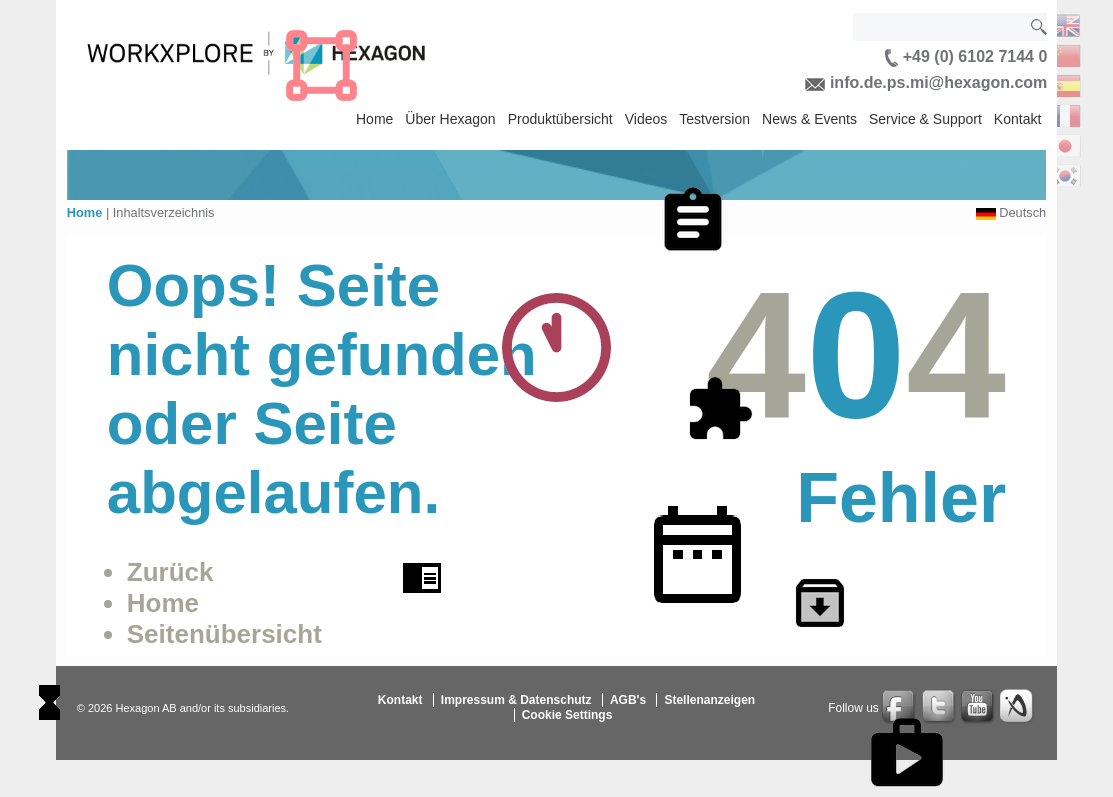  I want to click on access browser extensions, so click(719, 409).